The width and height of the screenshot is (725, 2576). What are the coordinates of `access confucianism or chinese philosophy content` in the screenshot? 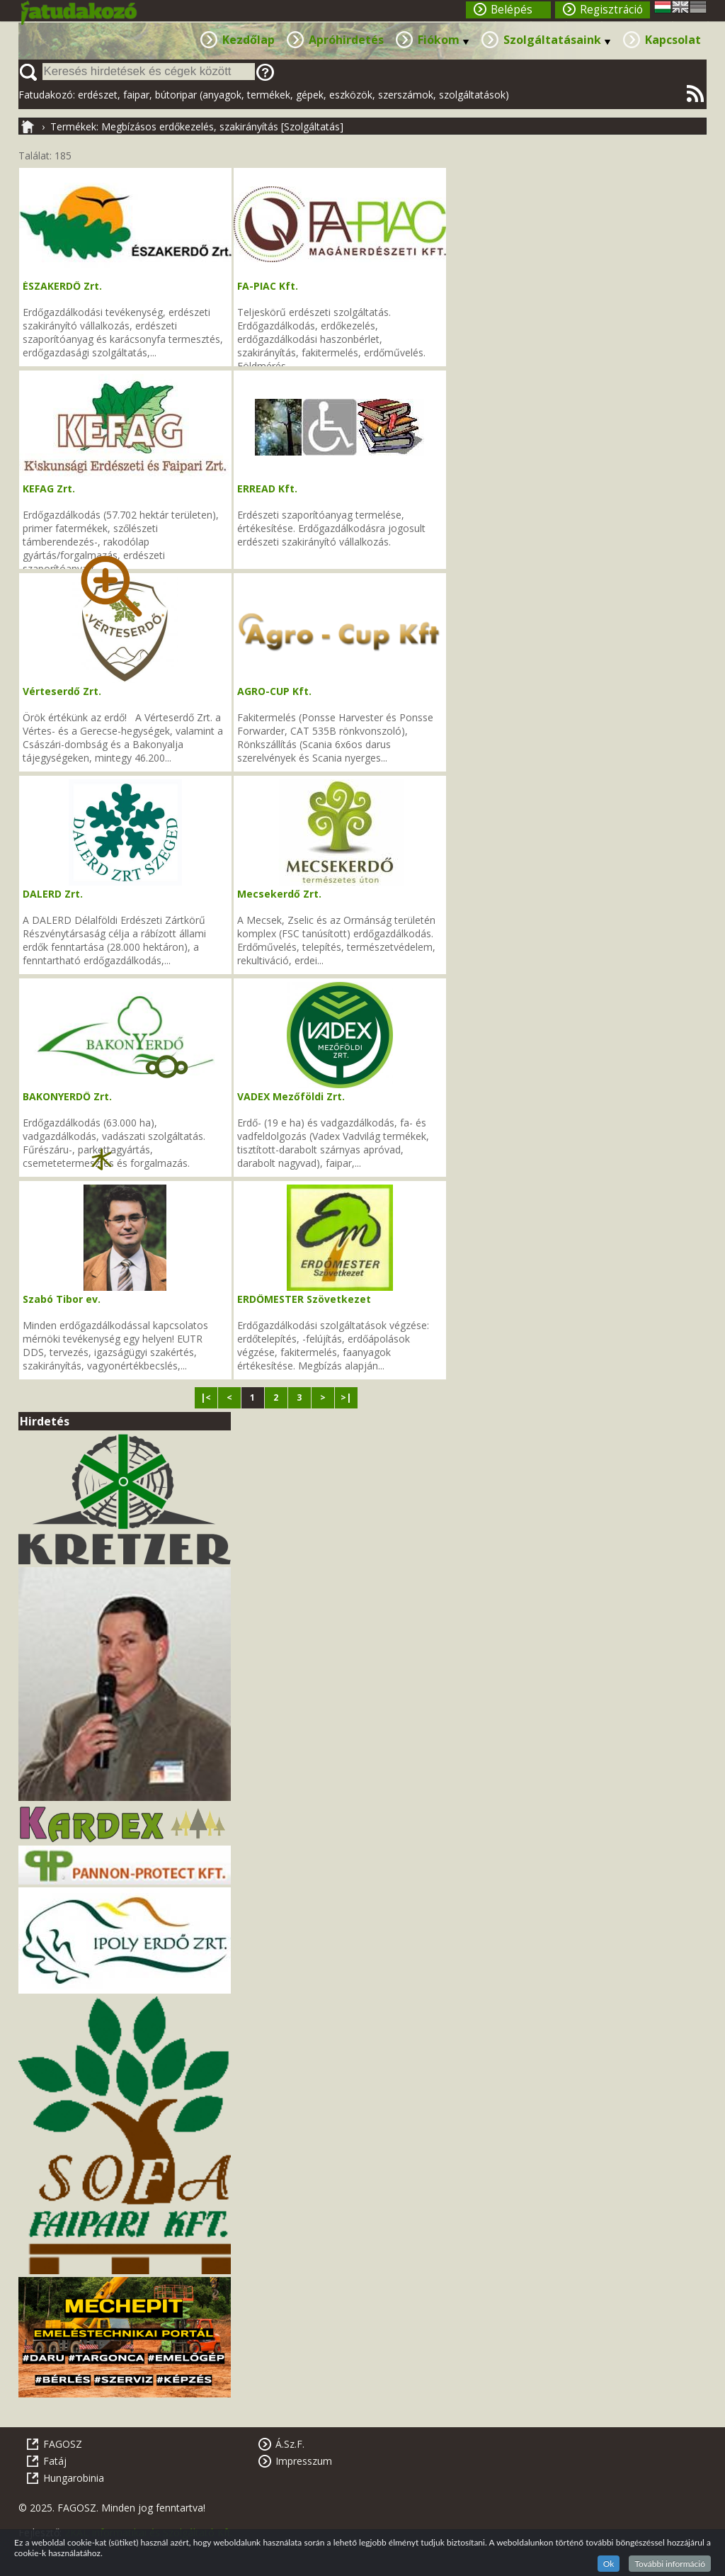 It's located at (101, 1159).